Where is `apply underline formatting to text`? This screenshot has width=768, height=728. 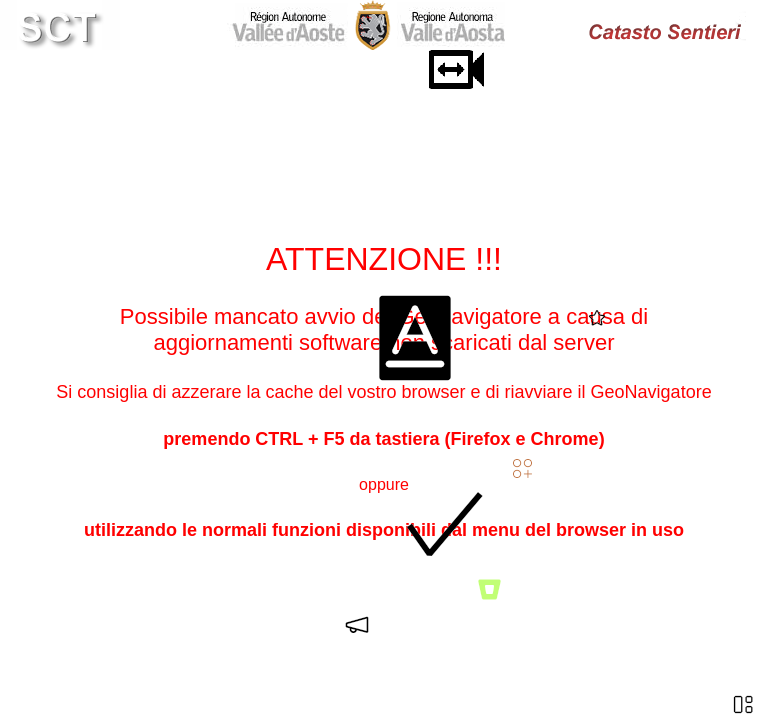 apply underline formatting to text is located at coordinates (415, 338).